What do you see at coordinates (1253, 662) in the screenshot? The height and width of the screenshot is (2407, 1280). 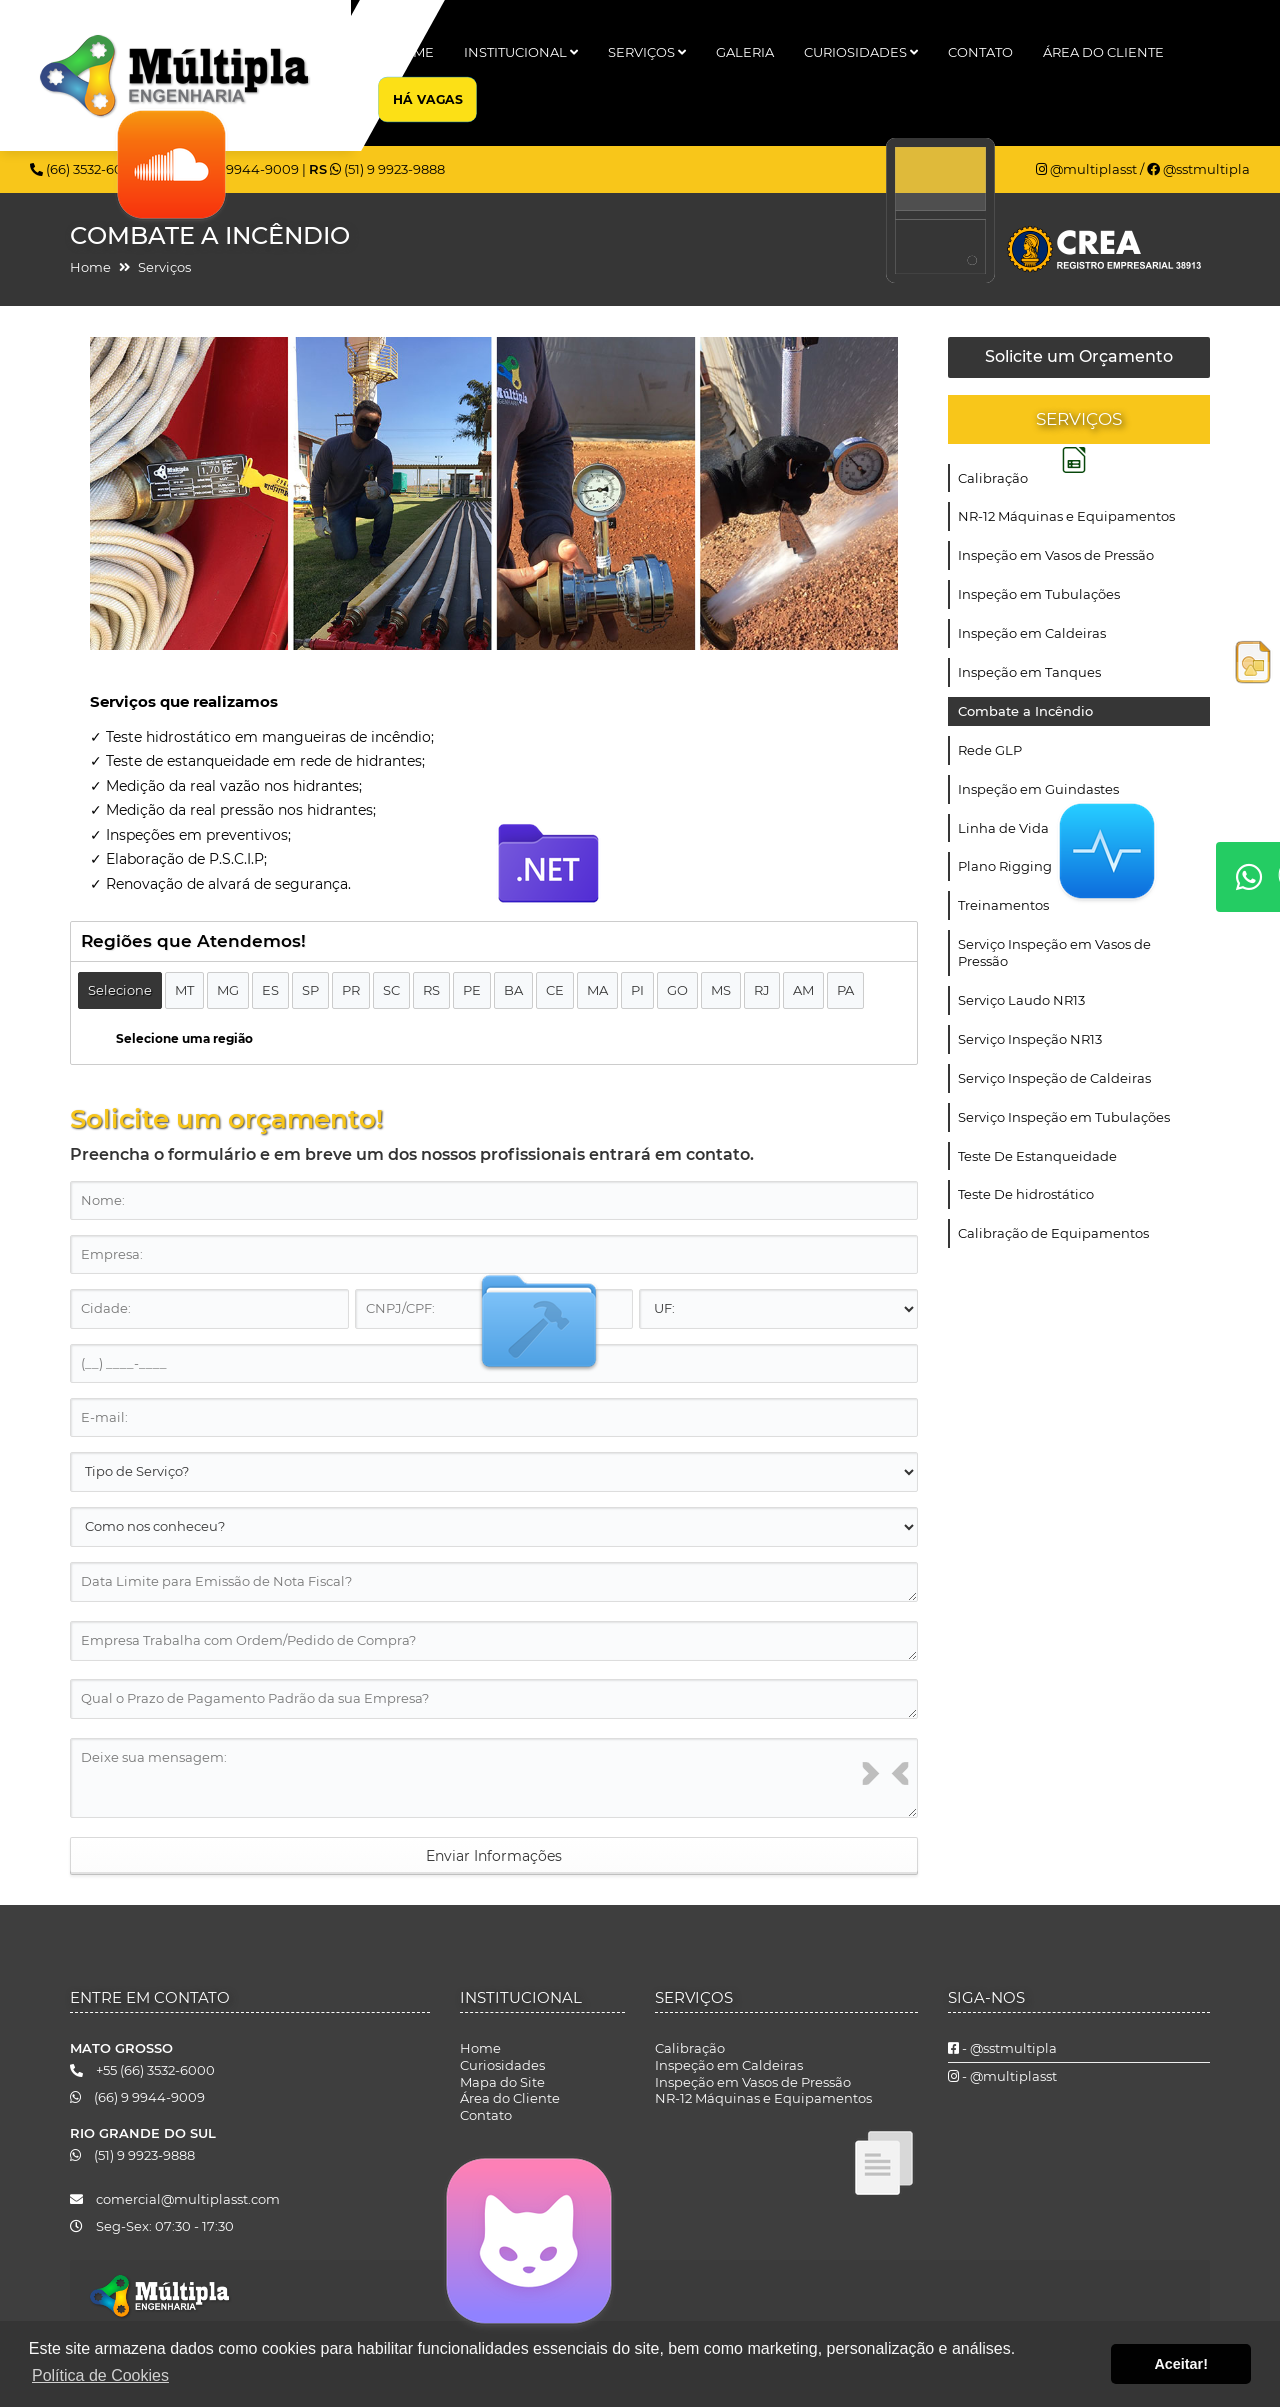 I see `open an opendocument graphics file` at bounding box center [1253, 662].